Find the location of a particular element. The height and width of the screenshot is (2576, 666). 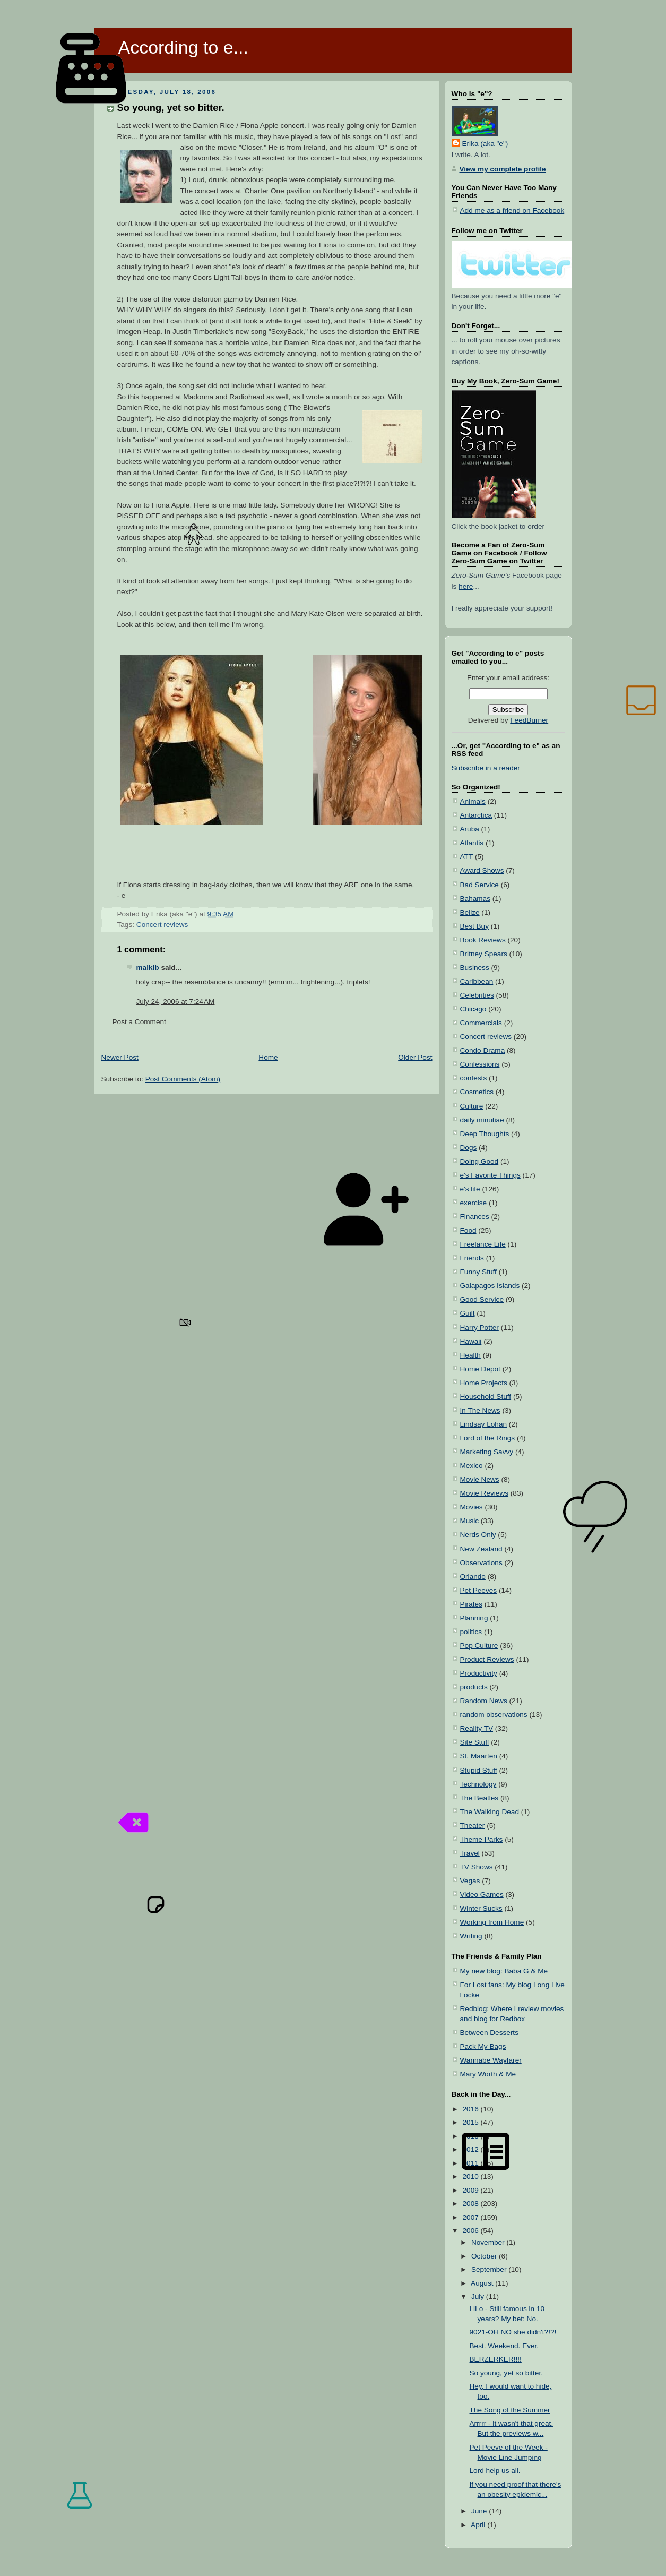

access experimental or beta features is located at coordinates (80, 2495).